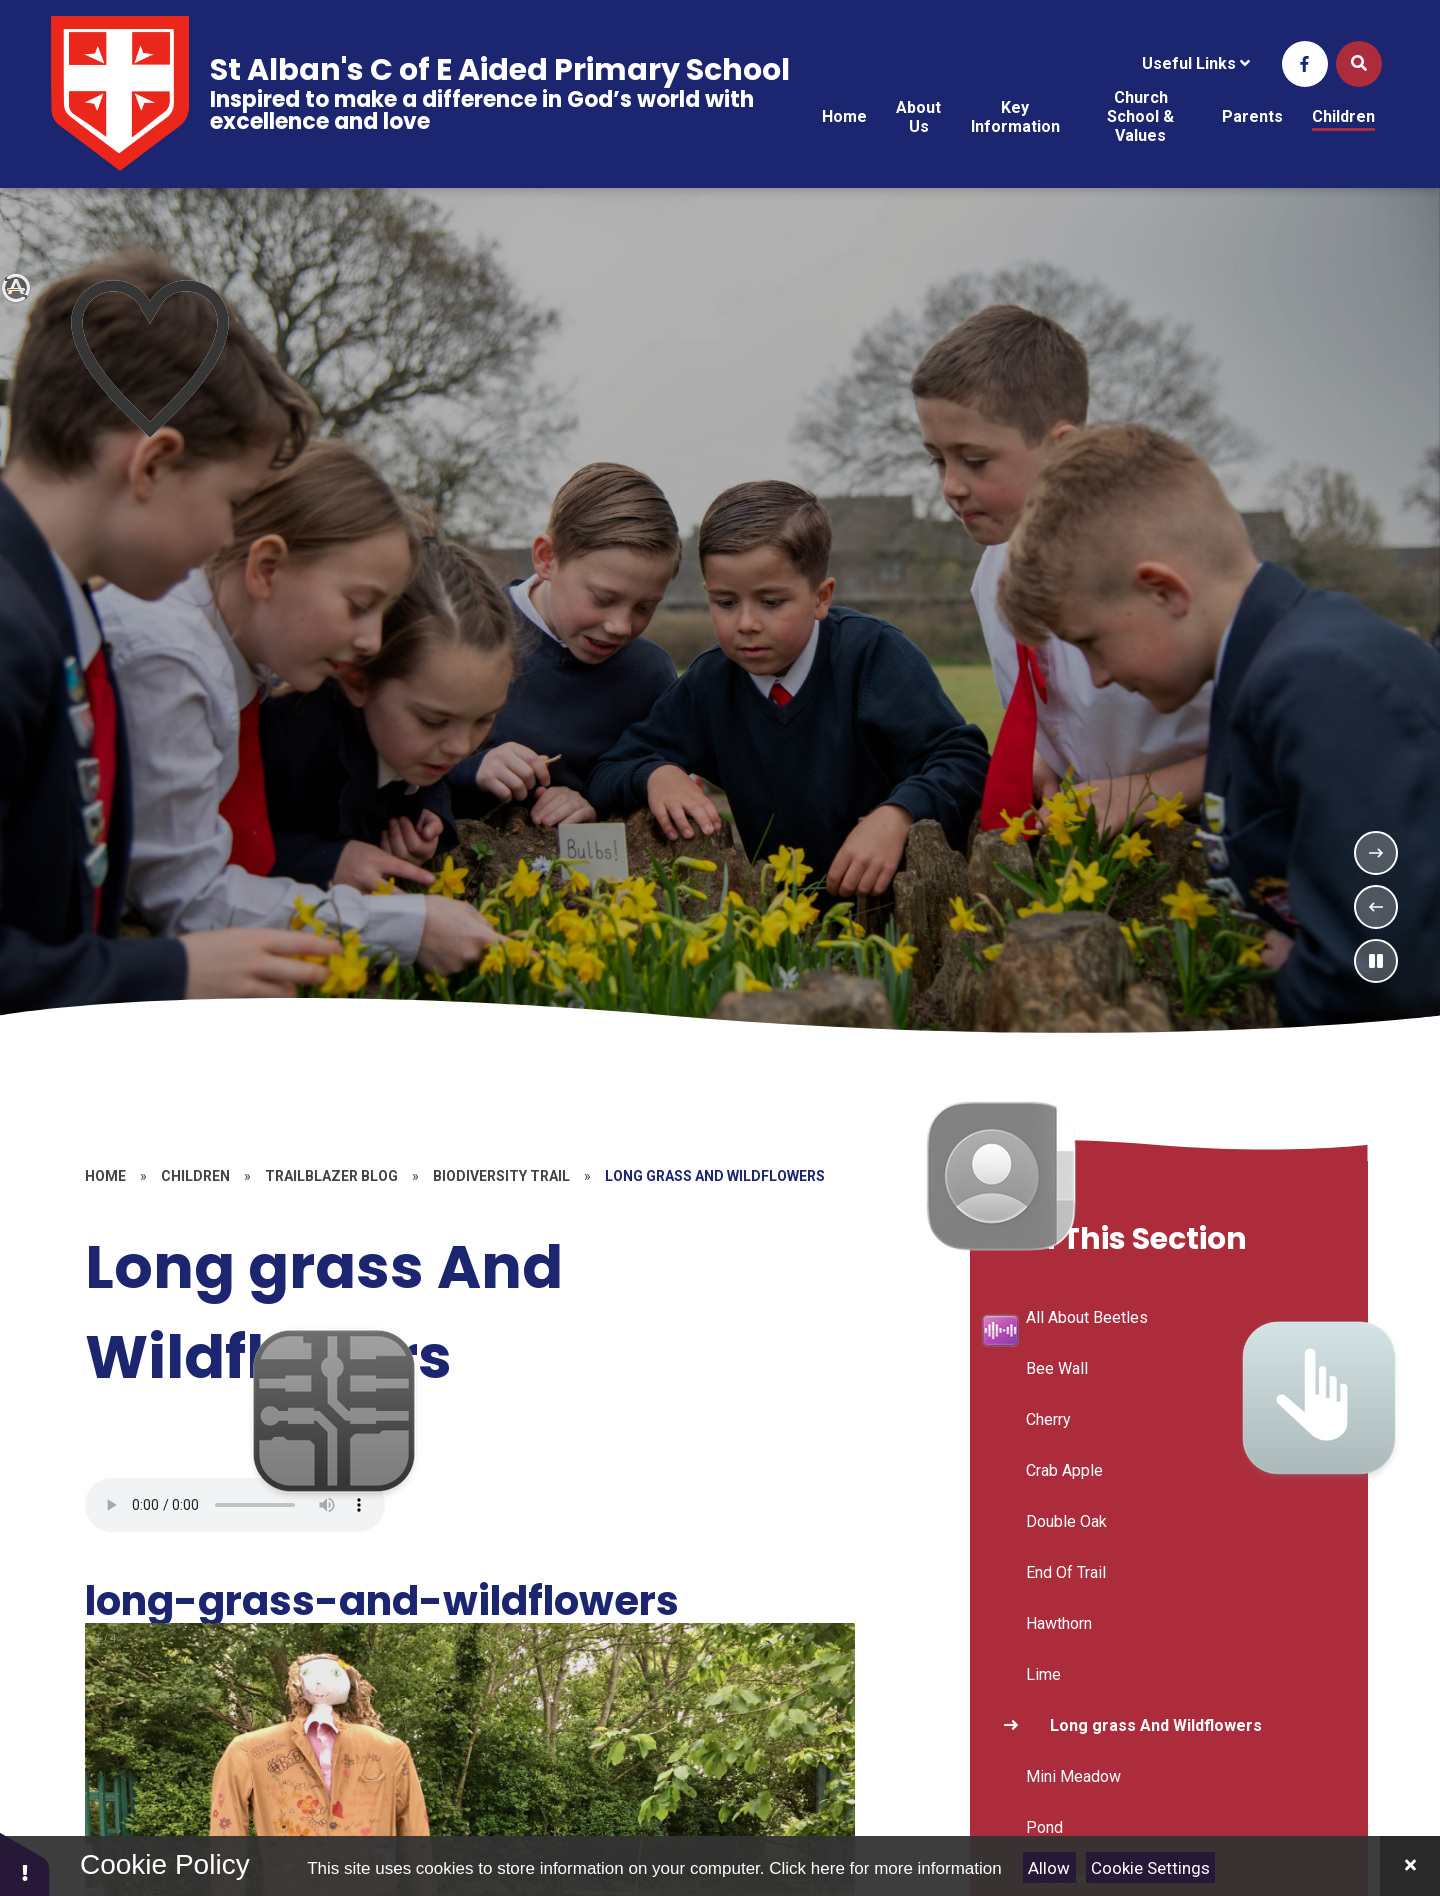 The width and height of the screenshot is (1440, 1896). What do you see at coordinates (1001, 1176) in the screenshot?
I see `open contacts app` at bounding box center [1001, 1176].